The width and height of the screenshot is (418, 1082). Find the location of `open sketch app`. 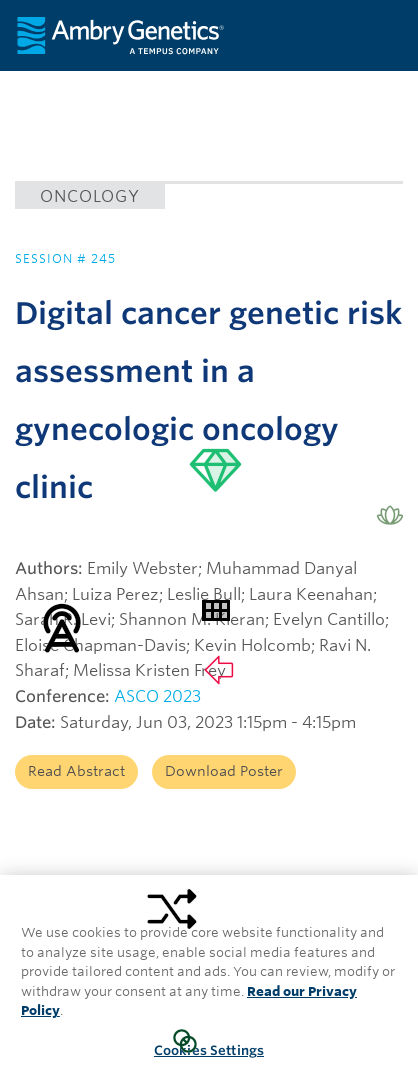

open sketch app is located at coordinates (215, 469).